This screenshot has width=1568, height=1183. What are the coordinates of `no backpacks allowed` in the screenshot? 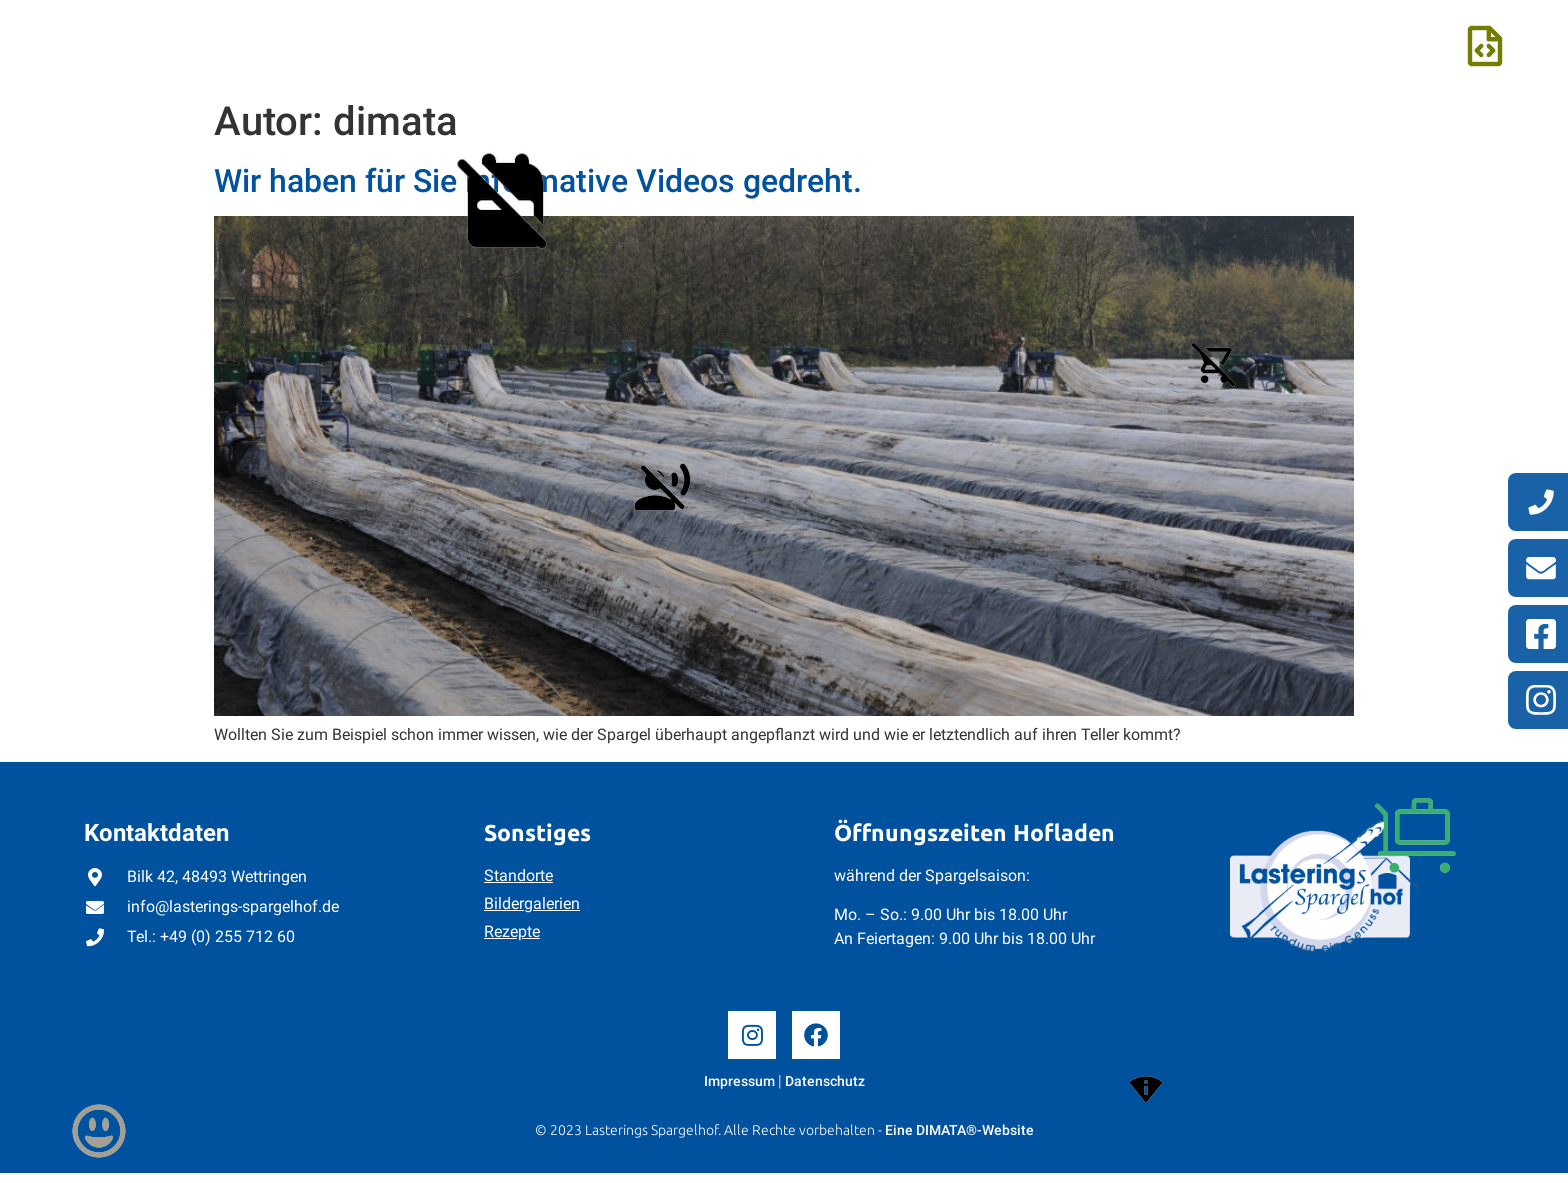 It's located at (505, 200).